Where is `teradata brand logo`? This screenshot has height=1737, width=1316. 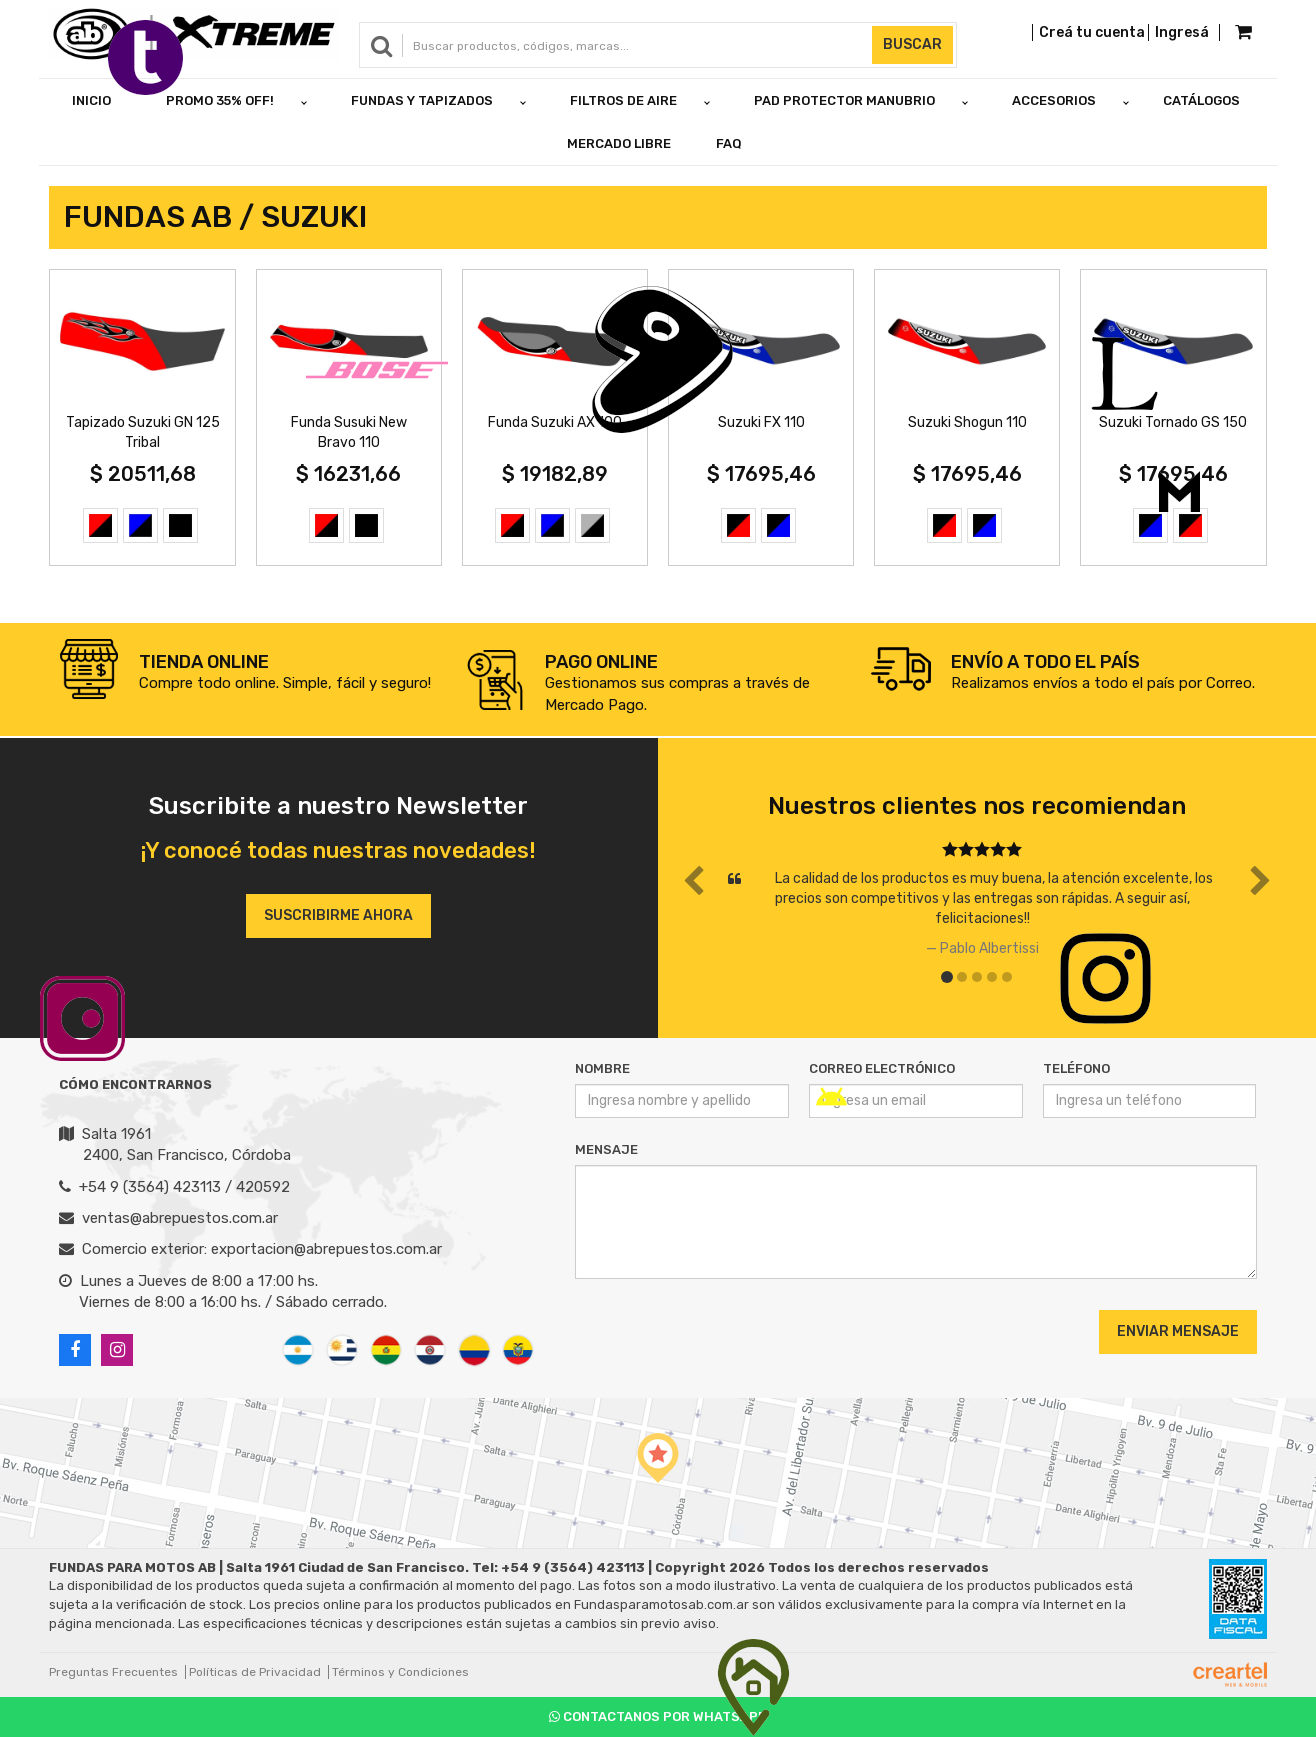 teradata brand logo is located at coordinates (145, 57).